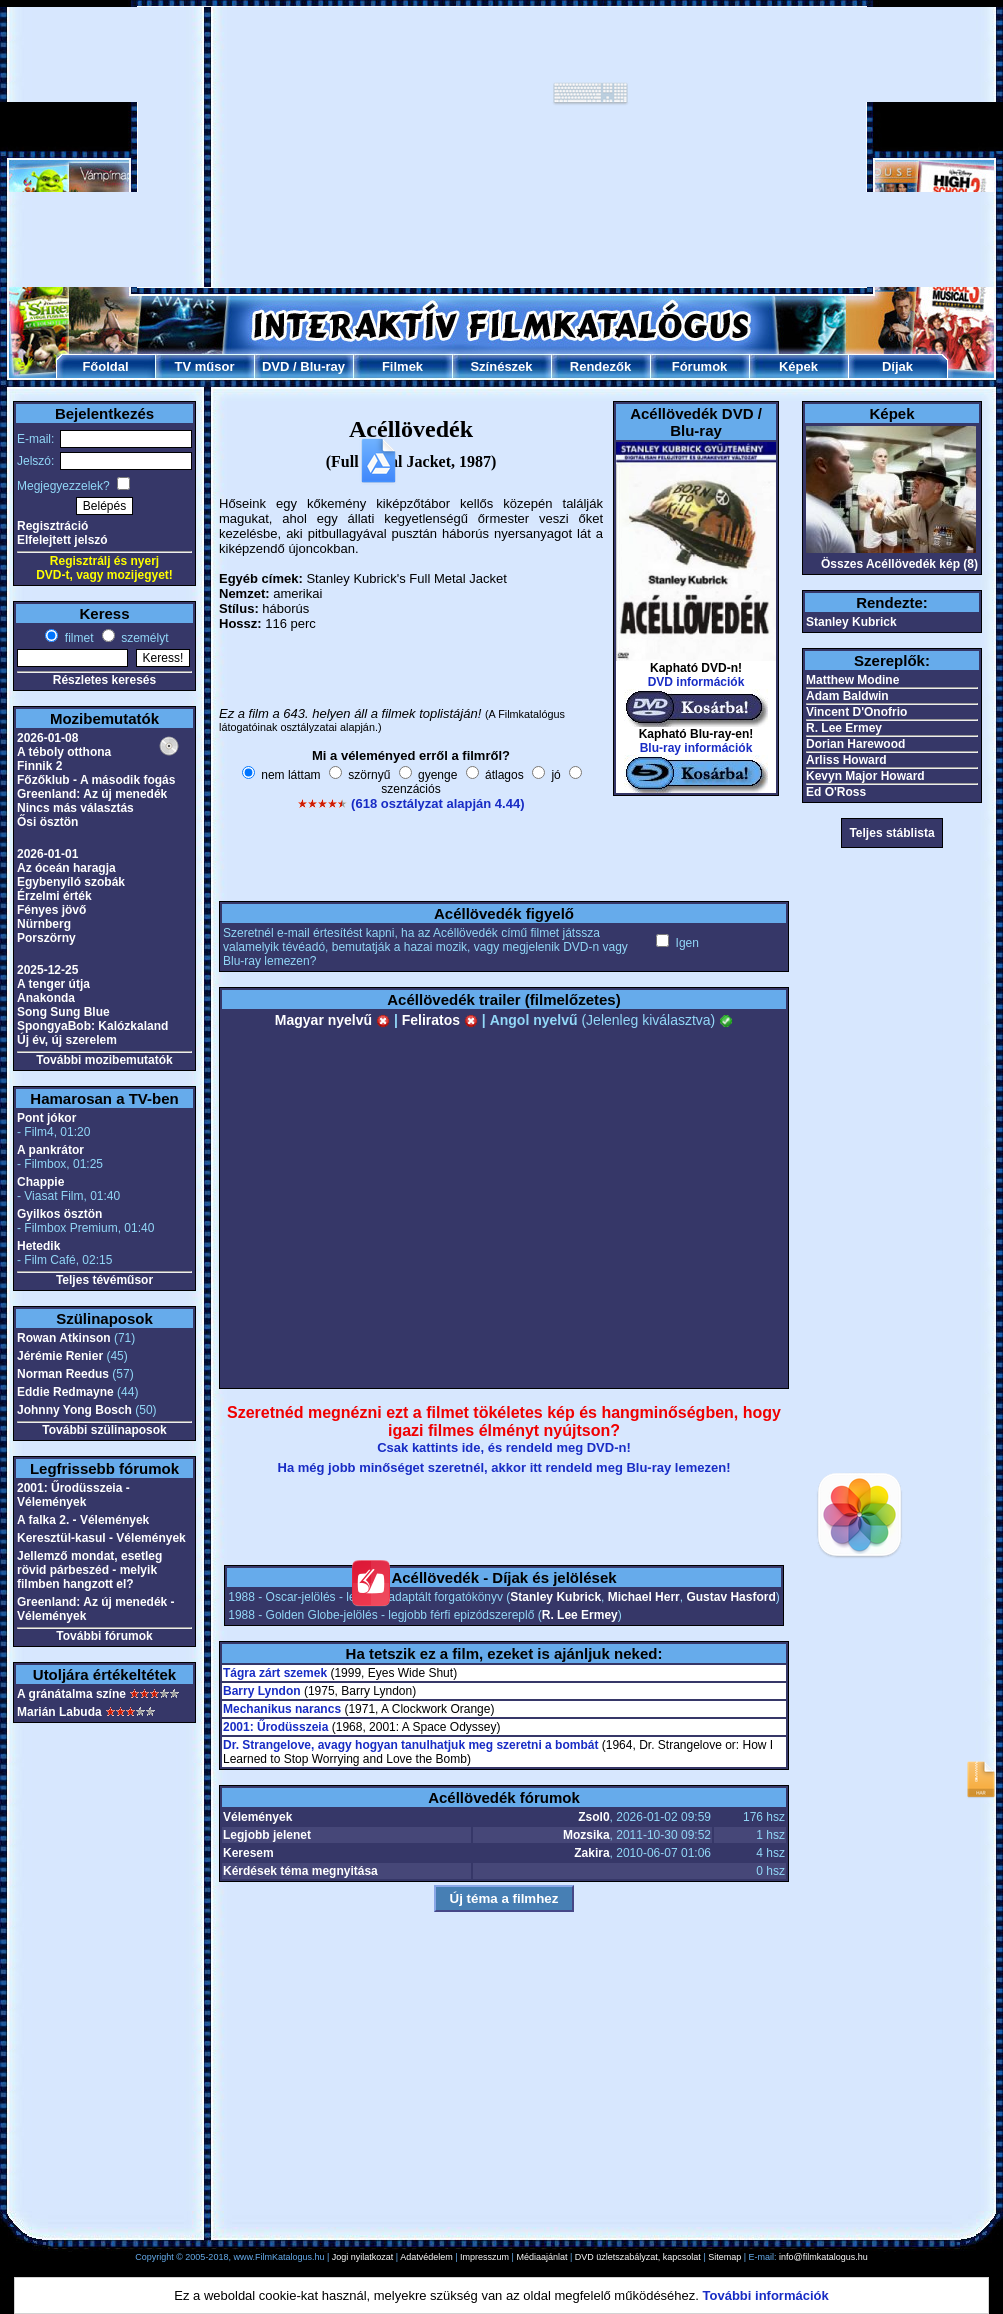 This screenshot has width=1003, height=2314. I want to click on unmount or eject a DVD disc, so click(169, 746).